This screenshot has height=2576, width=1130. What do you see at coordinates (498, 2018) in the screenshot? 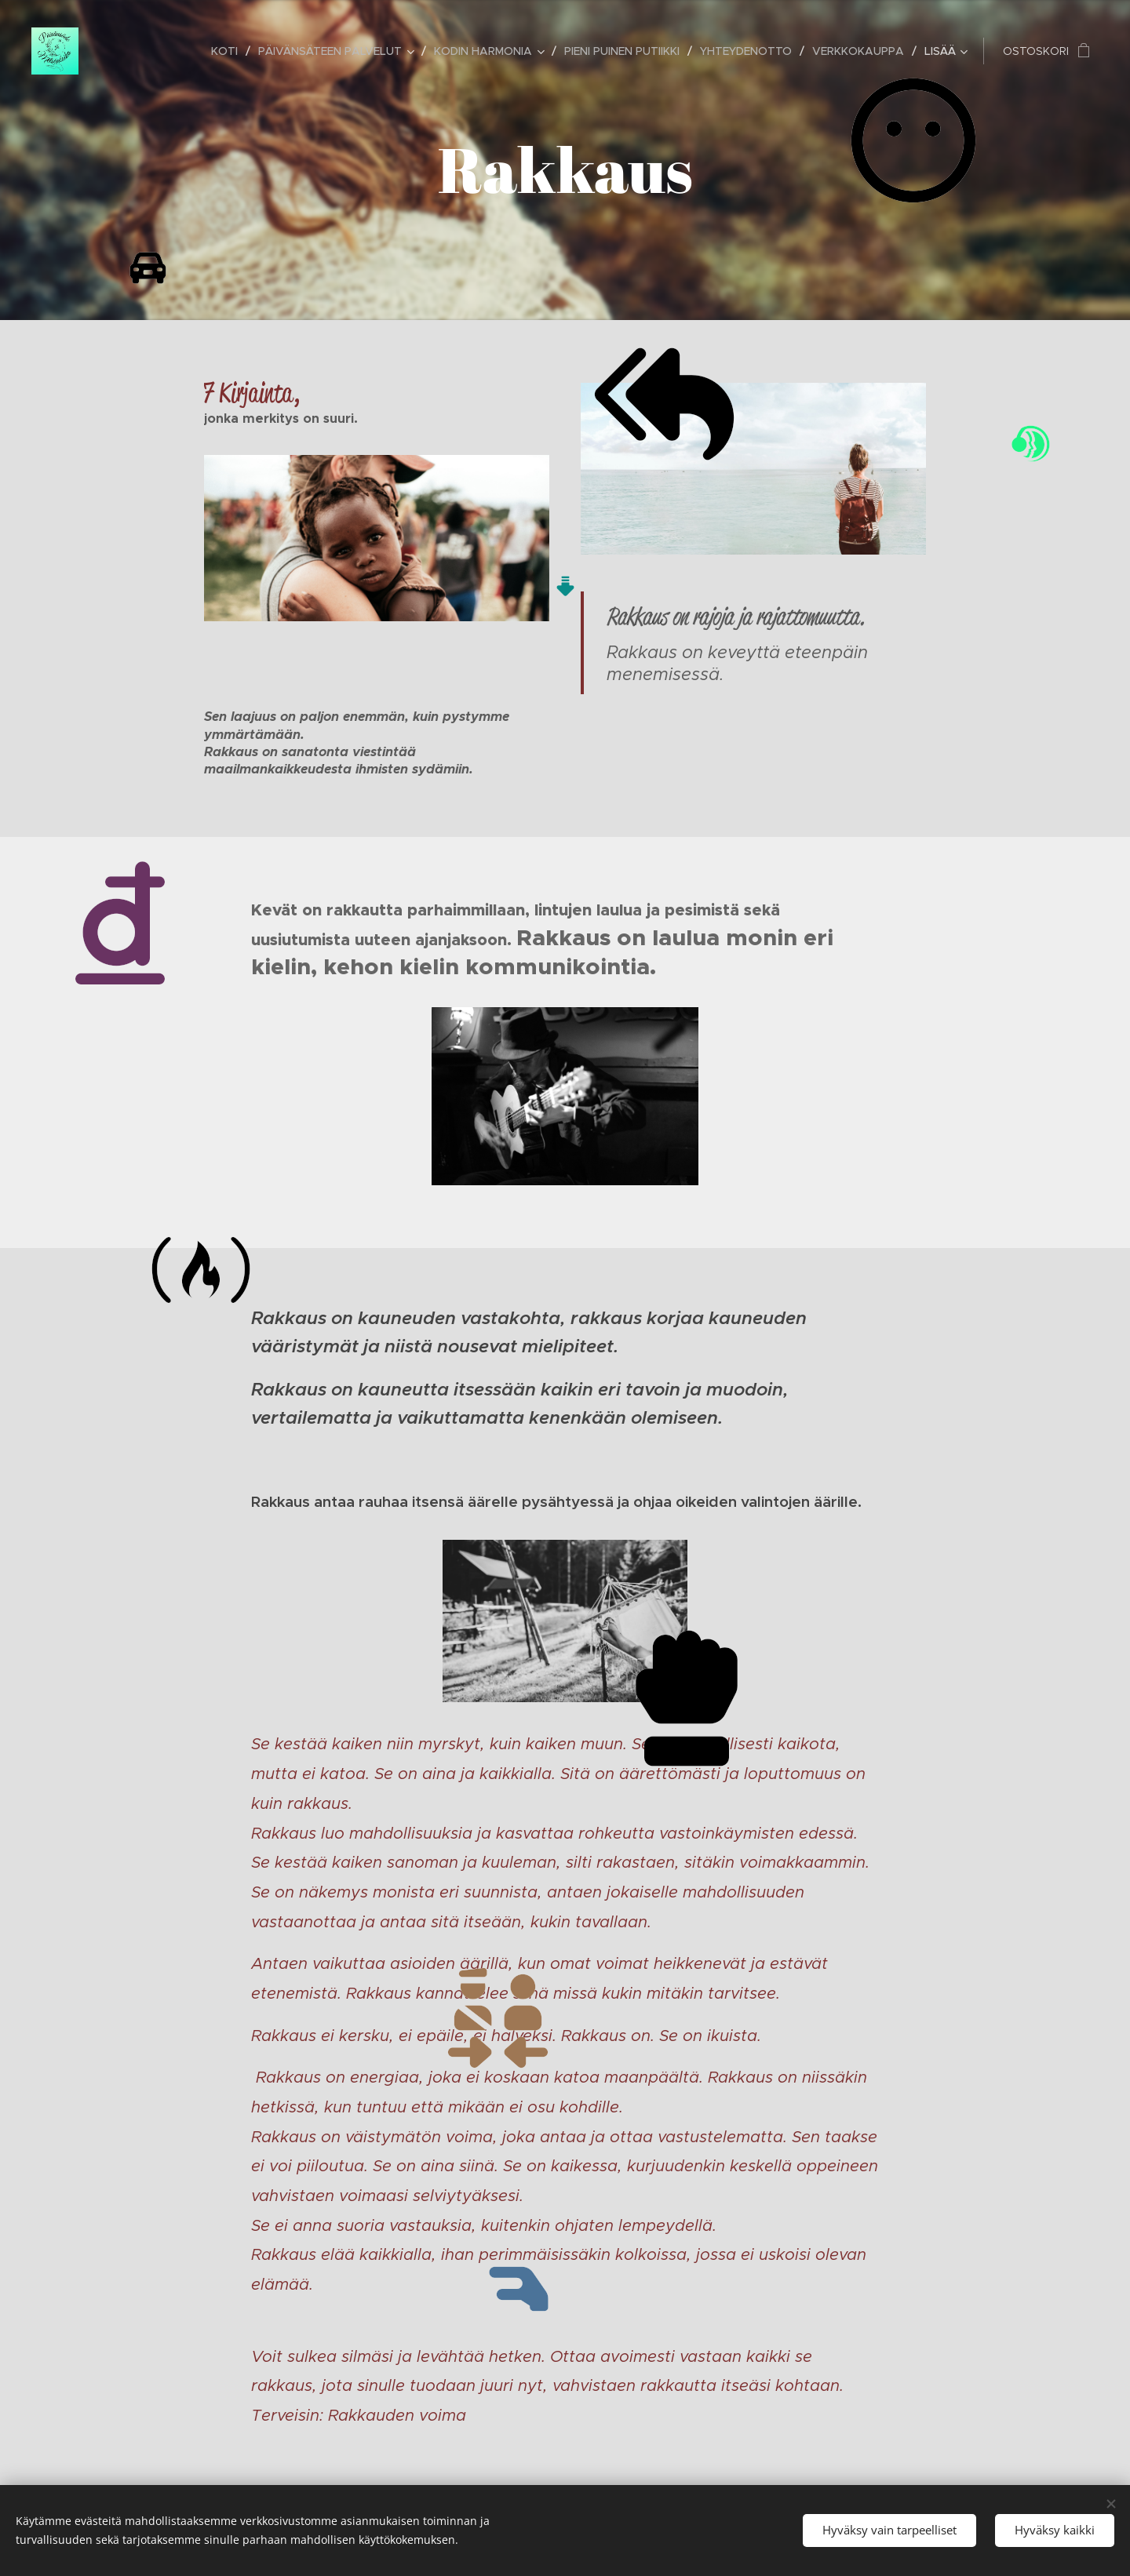
I see `military-to-civilian transition services` at bounding box center [498, 2018].